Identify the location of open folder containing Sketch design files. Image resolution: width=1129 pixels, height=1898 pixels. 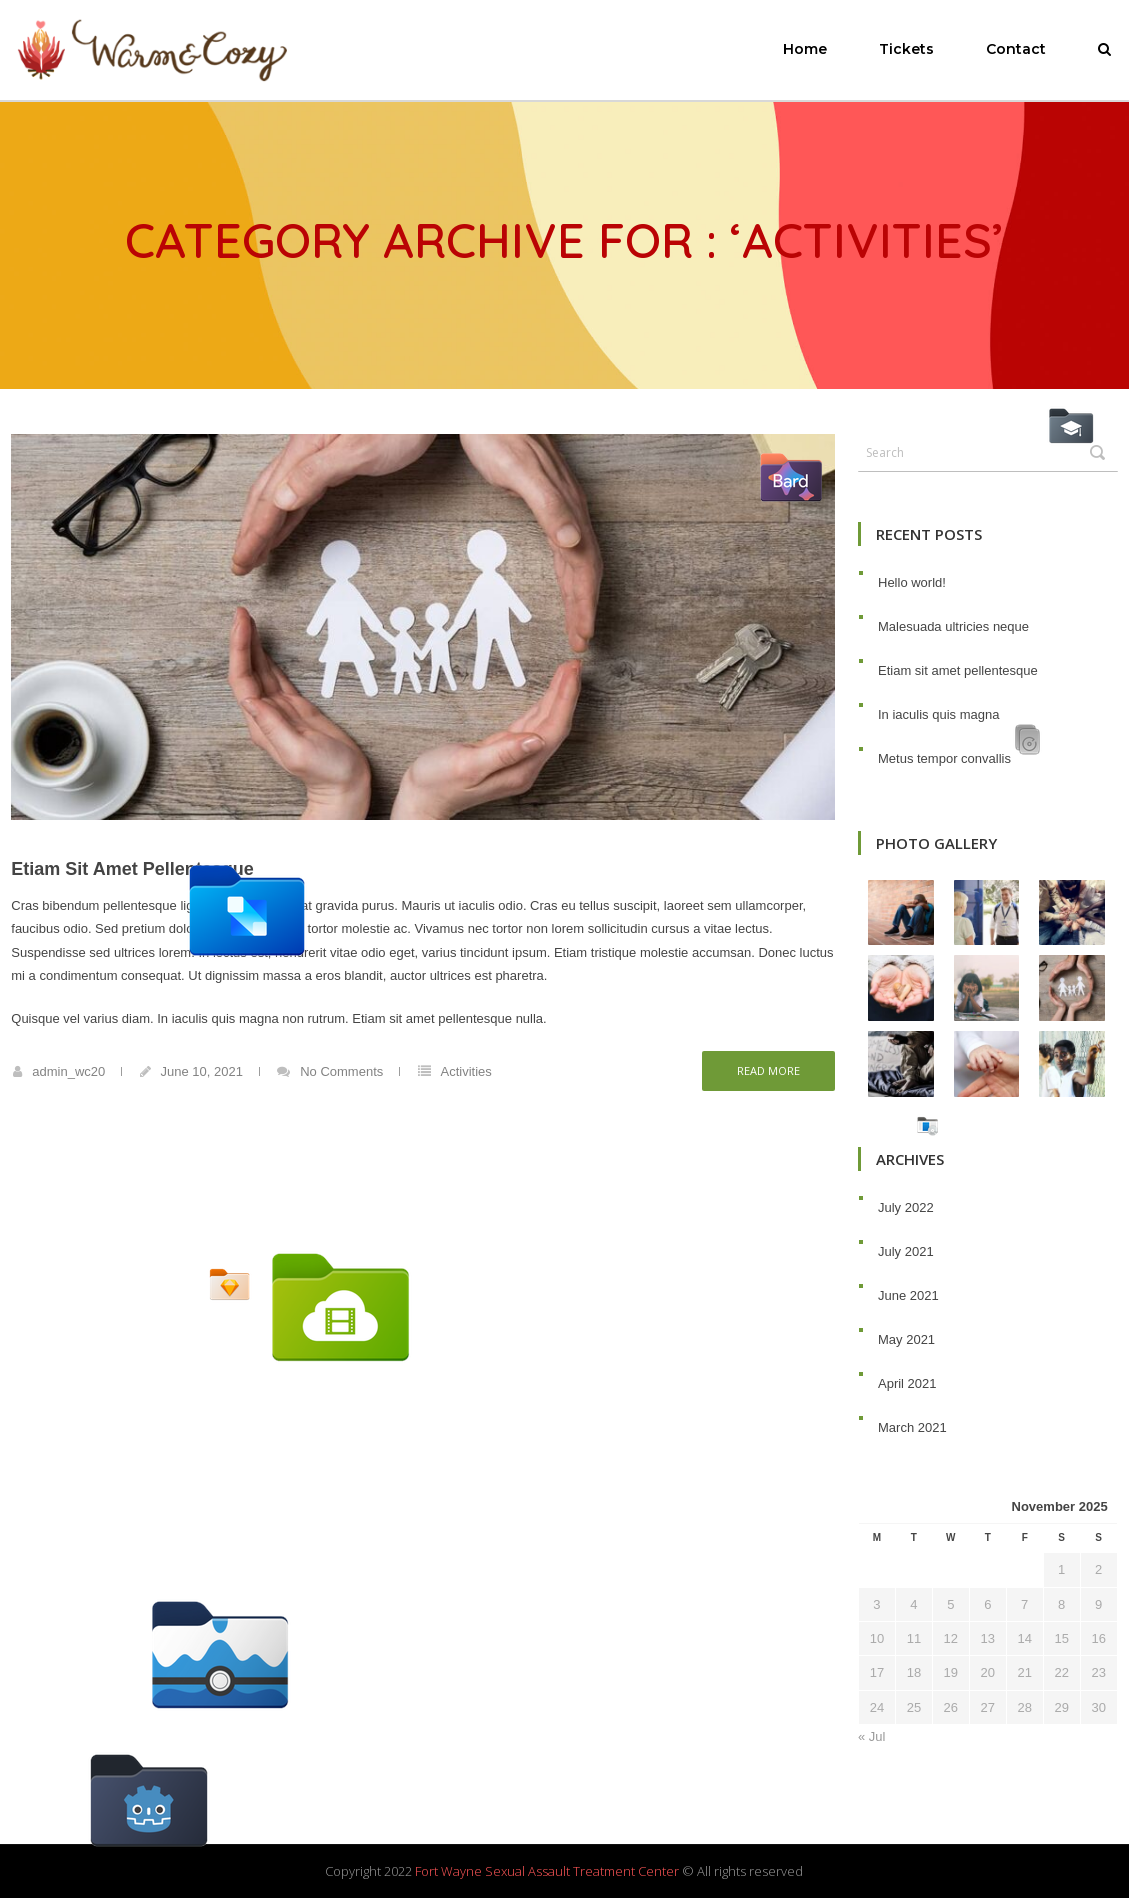
(229, 1285).